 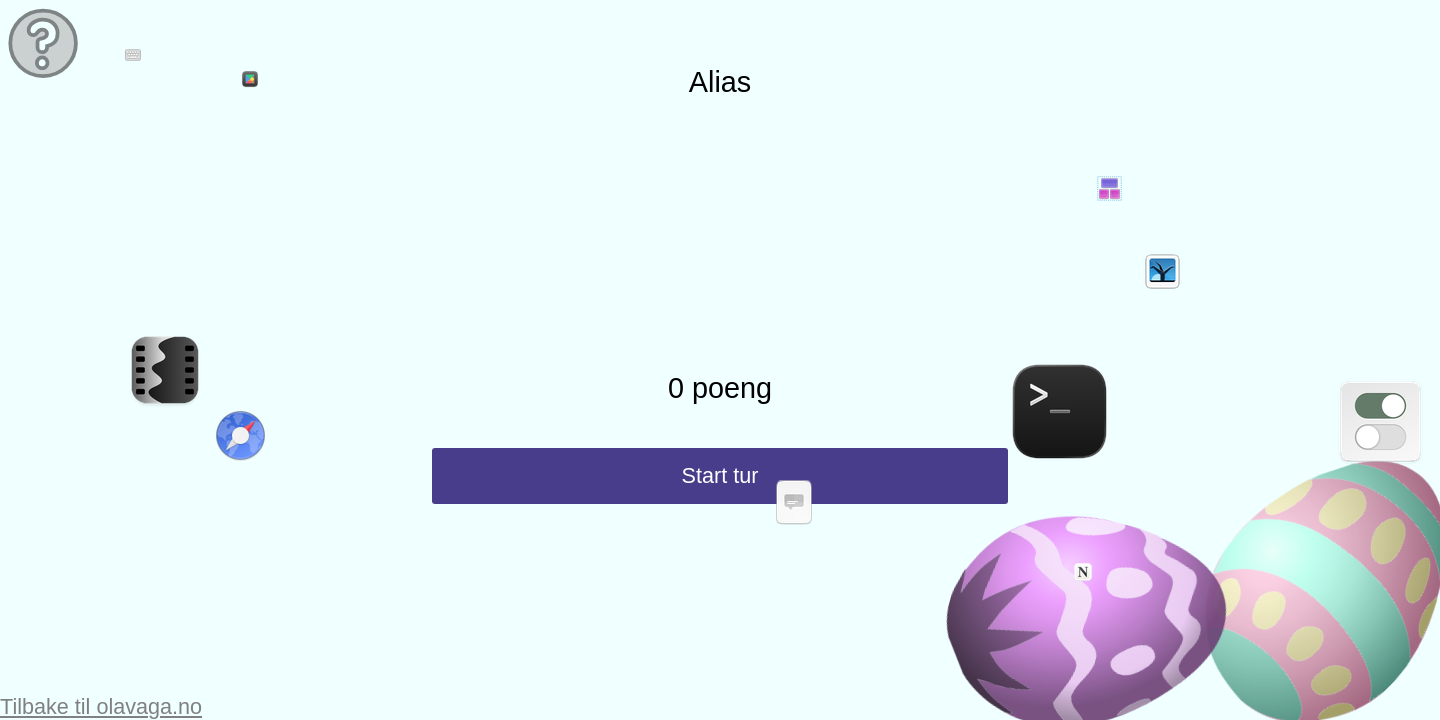 I want to click on open keyboard settings, so click(x=133, y=55).